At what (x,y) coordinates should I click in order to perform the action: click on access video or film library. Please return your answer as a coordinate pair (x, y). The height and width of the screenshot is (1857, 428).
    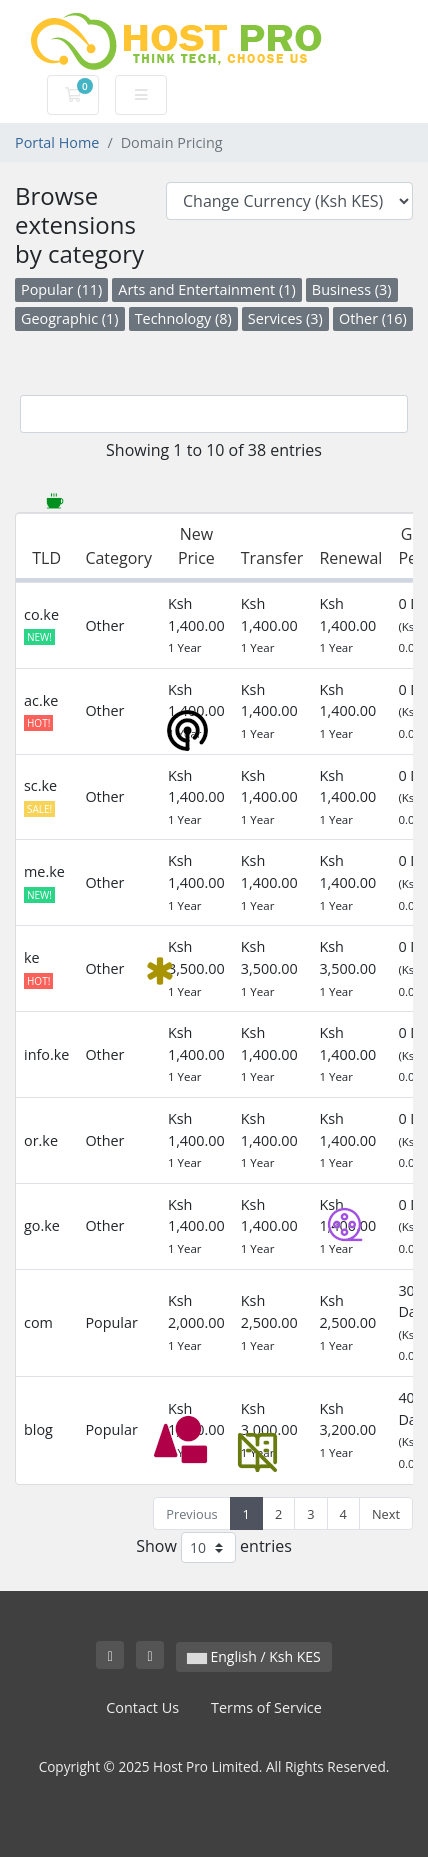
    Looking at the image, I should click on (344, 1224).